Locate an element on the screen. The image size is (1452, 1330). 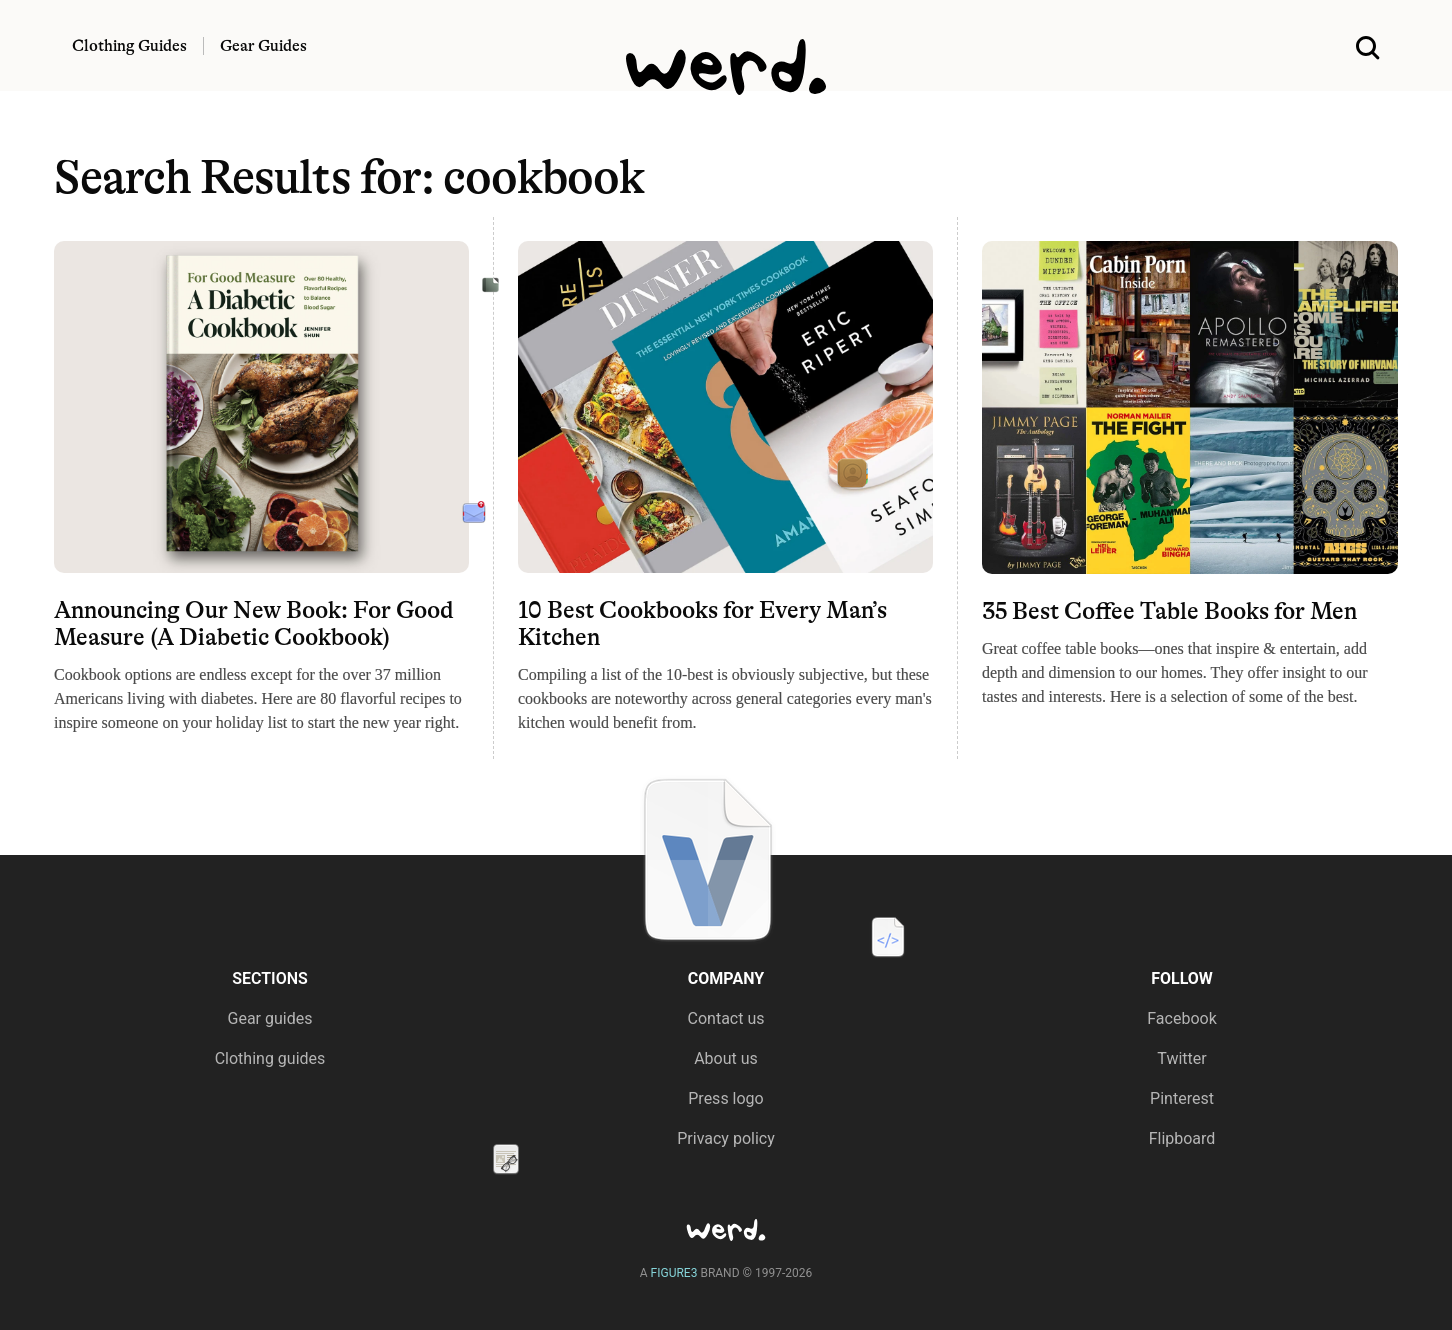
open the documents app is located at coordinates (506, 1159).